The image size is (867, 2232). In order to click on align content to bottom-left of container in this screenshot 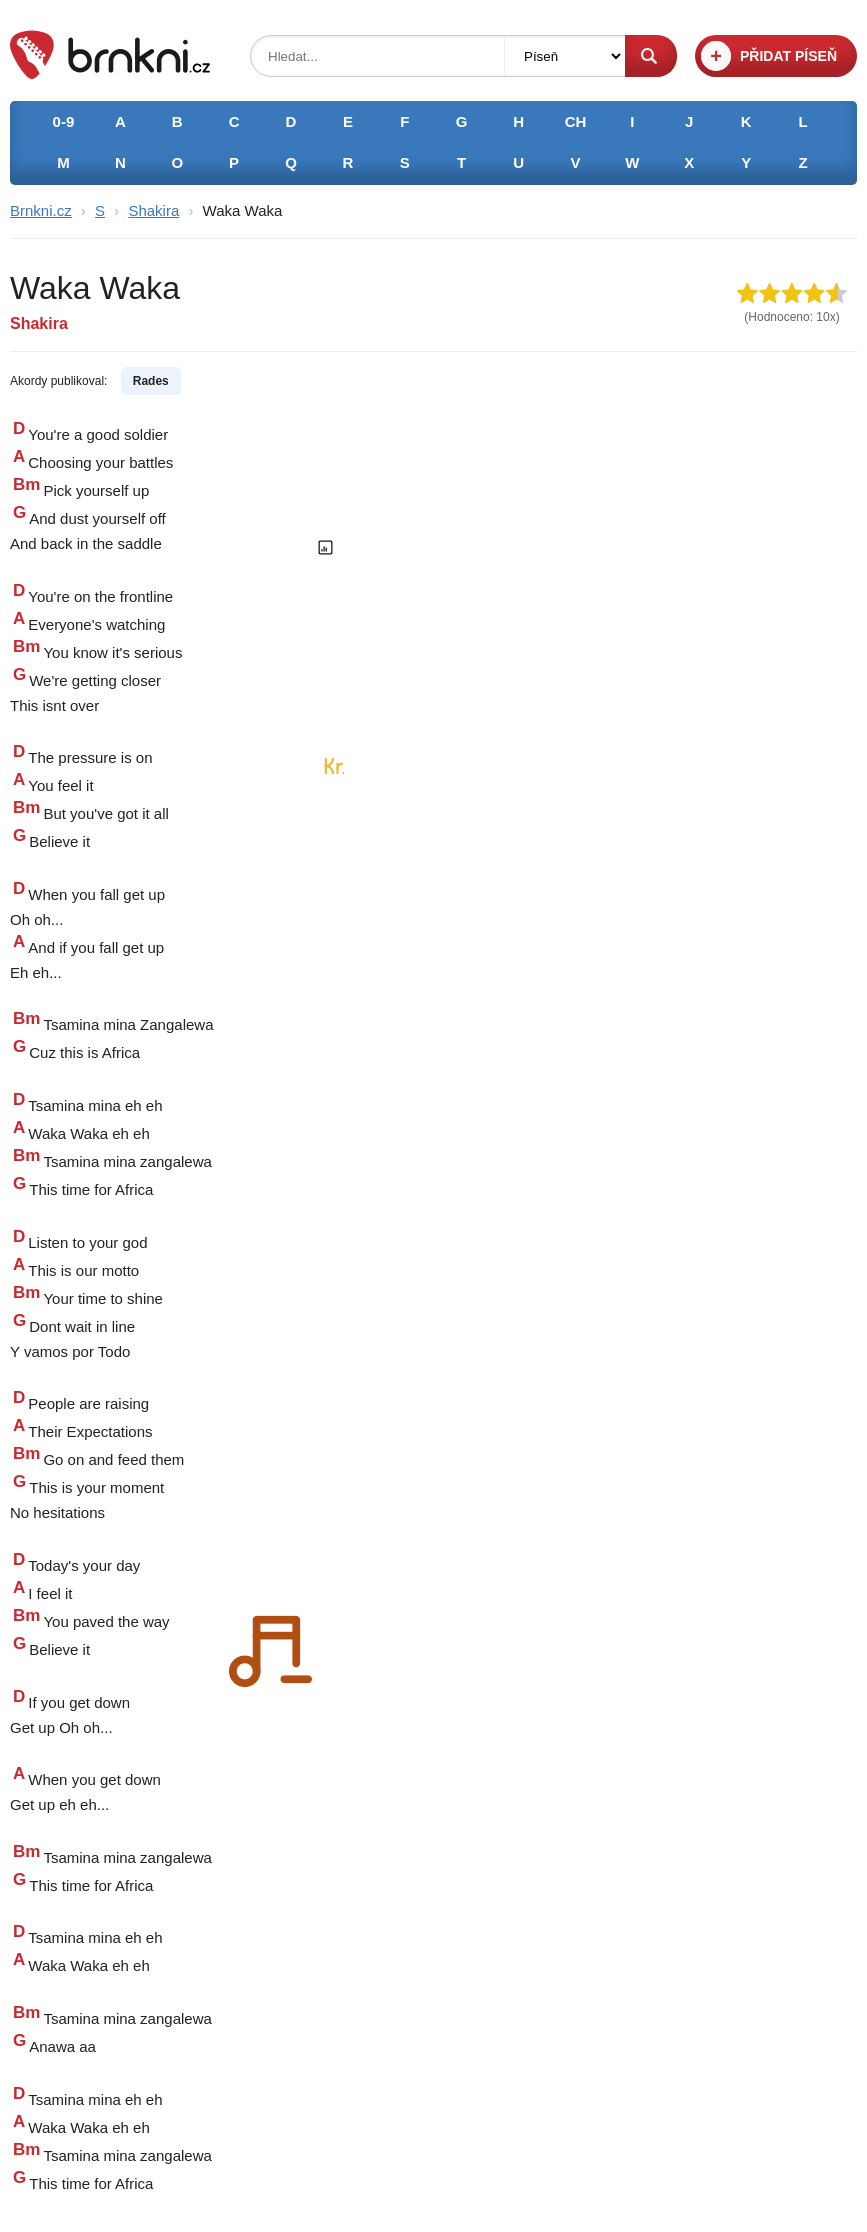, I will do `click(325, 547)`.